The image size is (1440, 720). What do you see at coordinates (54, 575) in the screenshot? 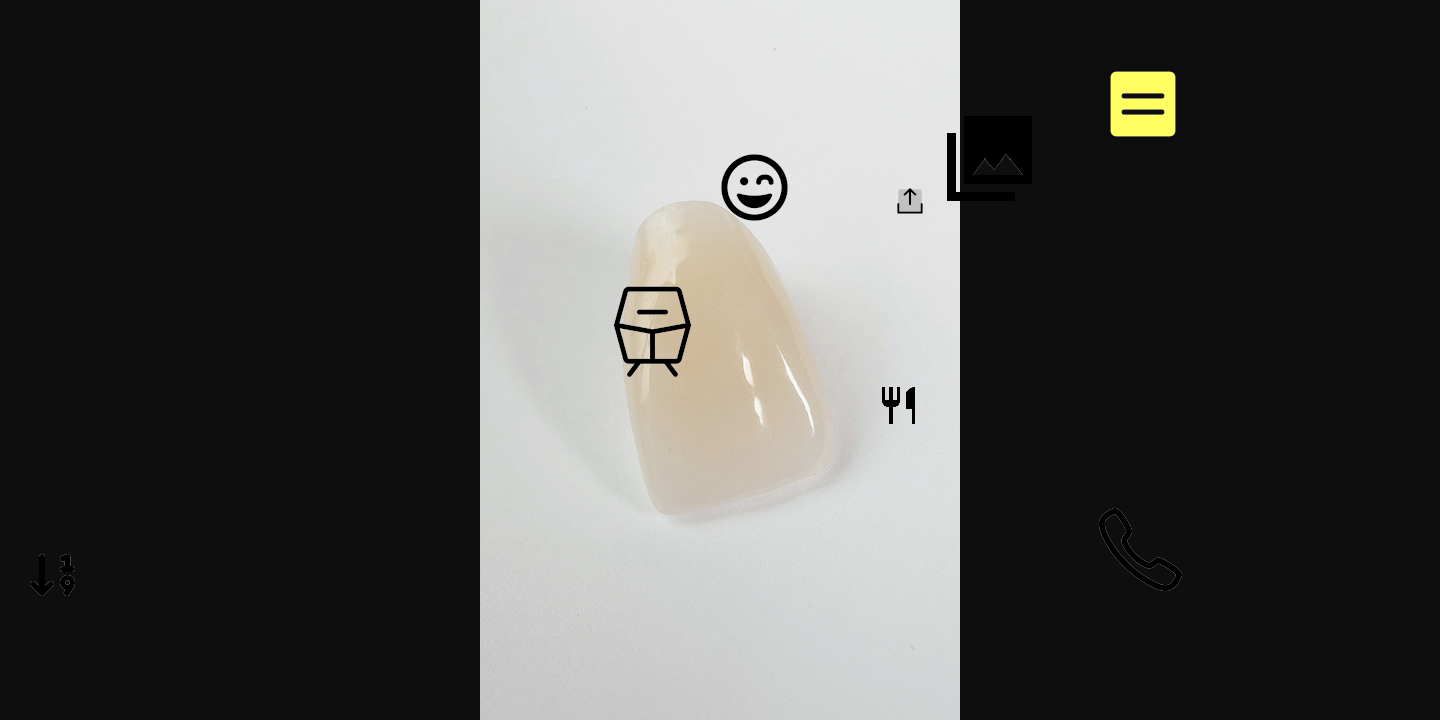
I see `sort numbers in descending order` at bounding box center [54, 575].